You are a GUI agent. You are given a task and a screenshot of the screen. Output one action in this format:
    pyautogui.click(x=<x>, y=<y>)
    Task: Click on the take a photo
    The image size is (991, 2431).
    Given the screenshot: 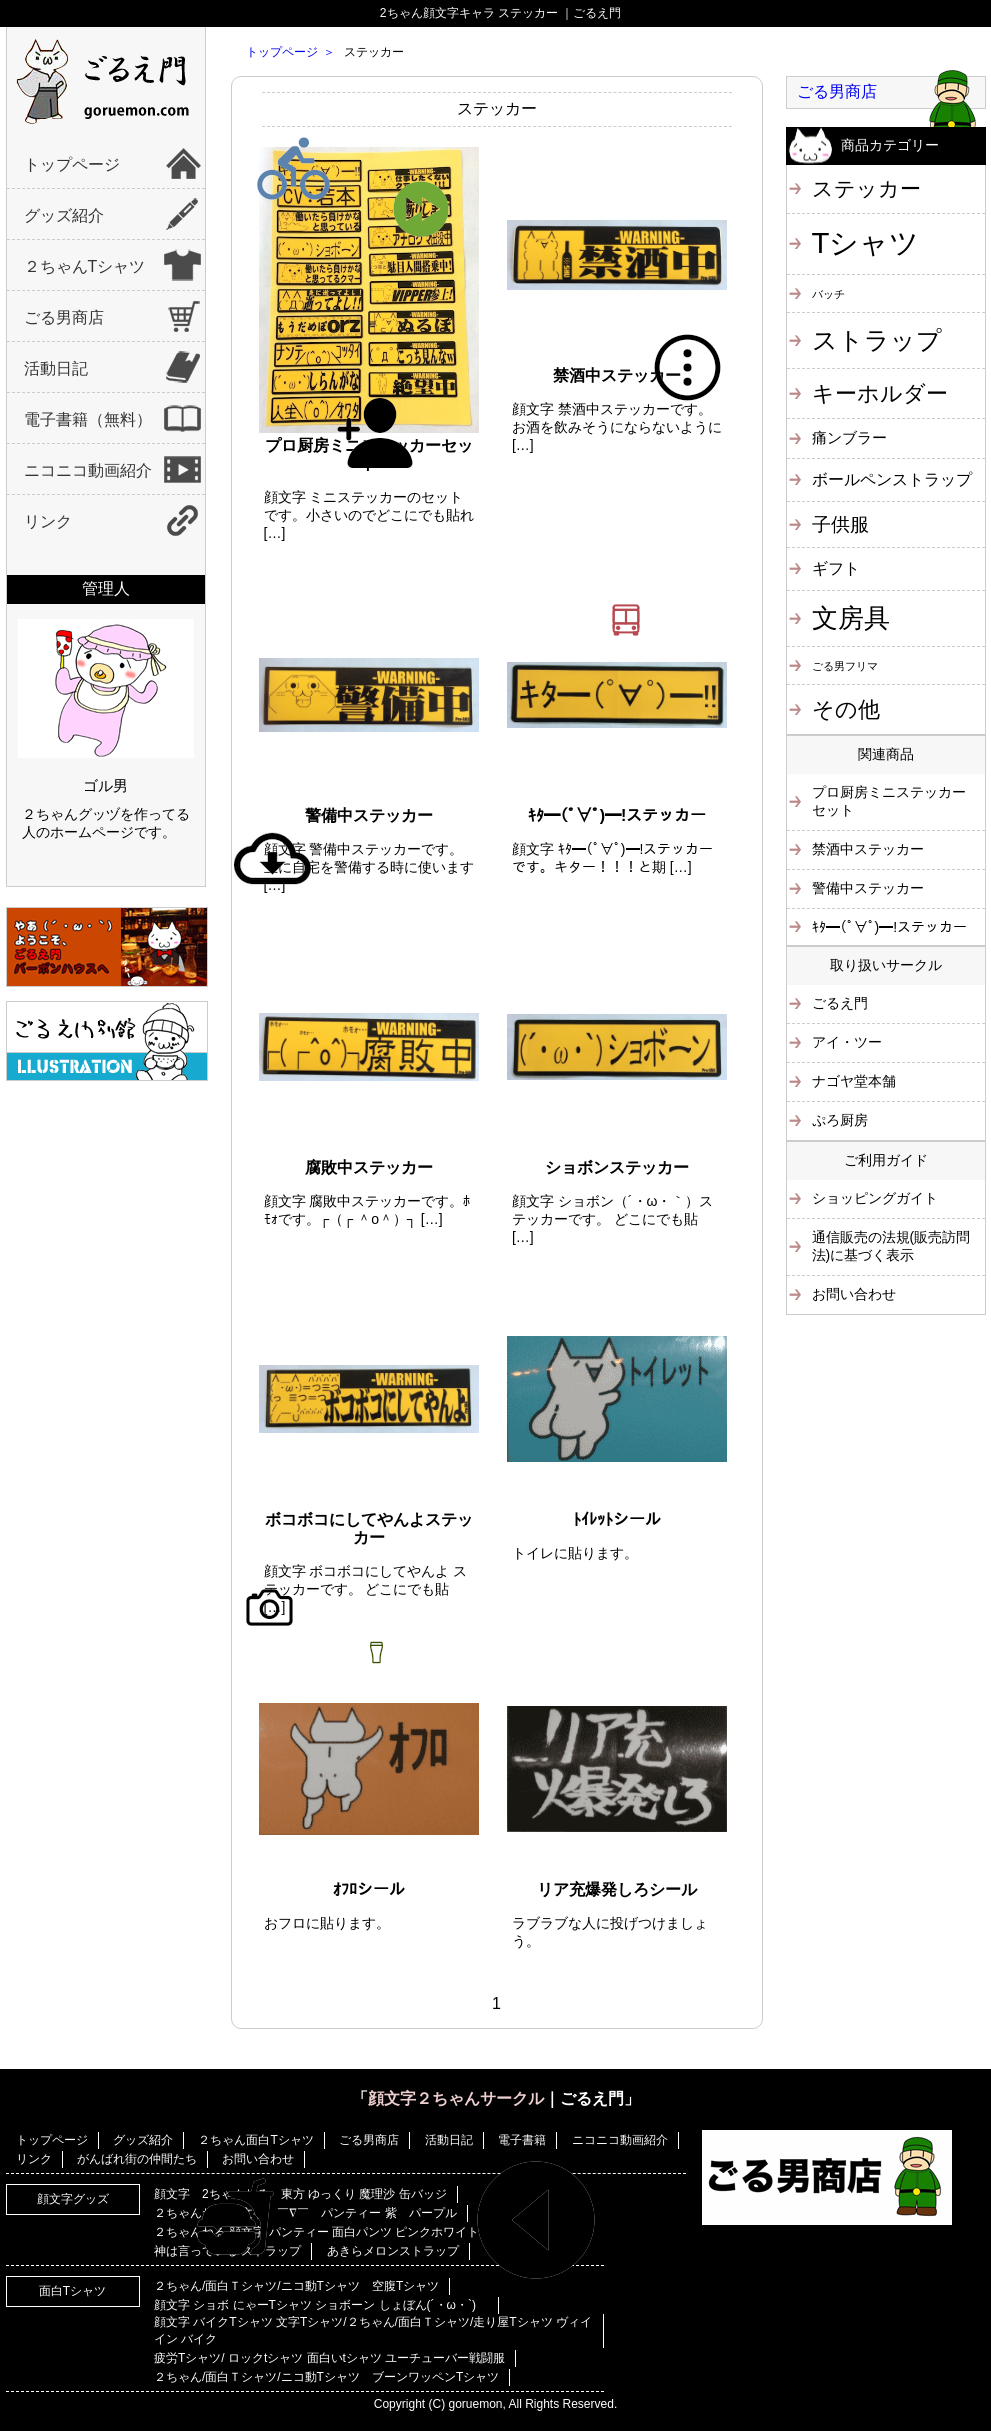 What is the action you would take?
    pyautogui.click(x=269, y=1607)
    